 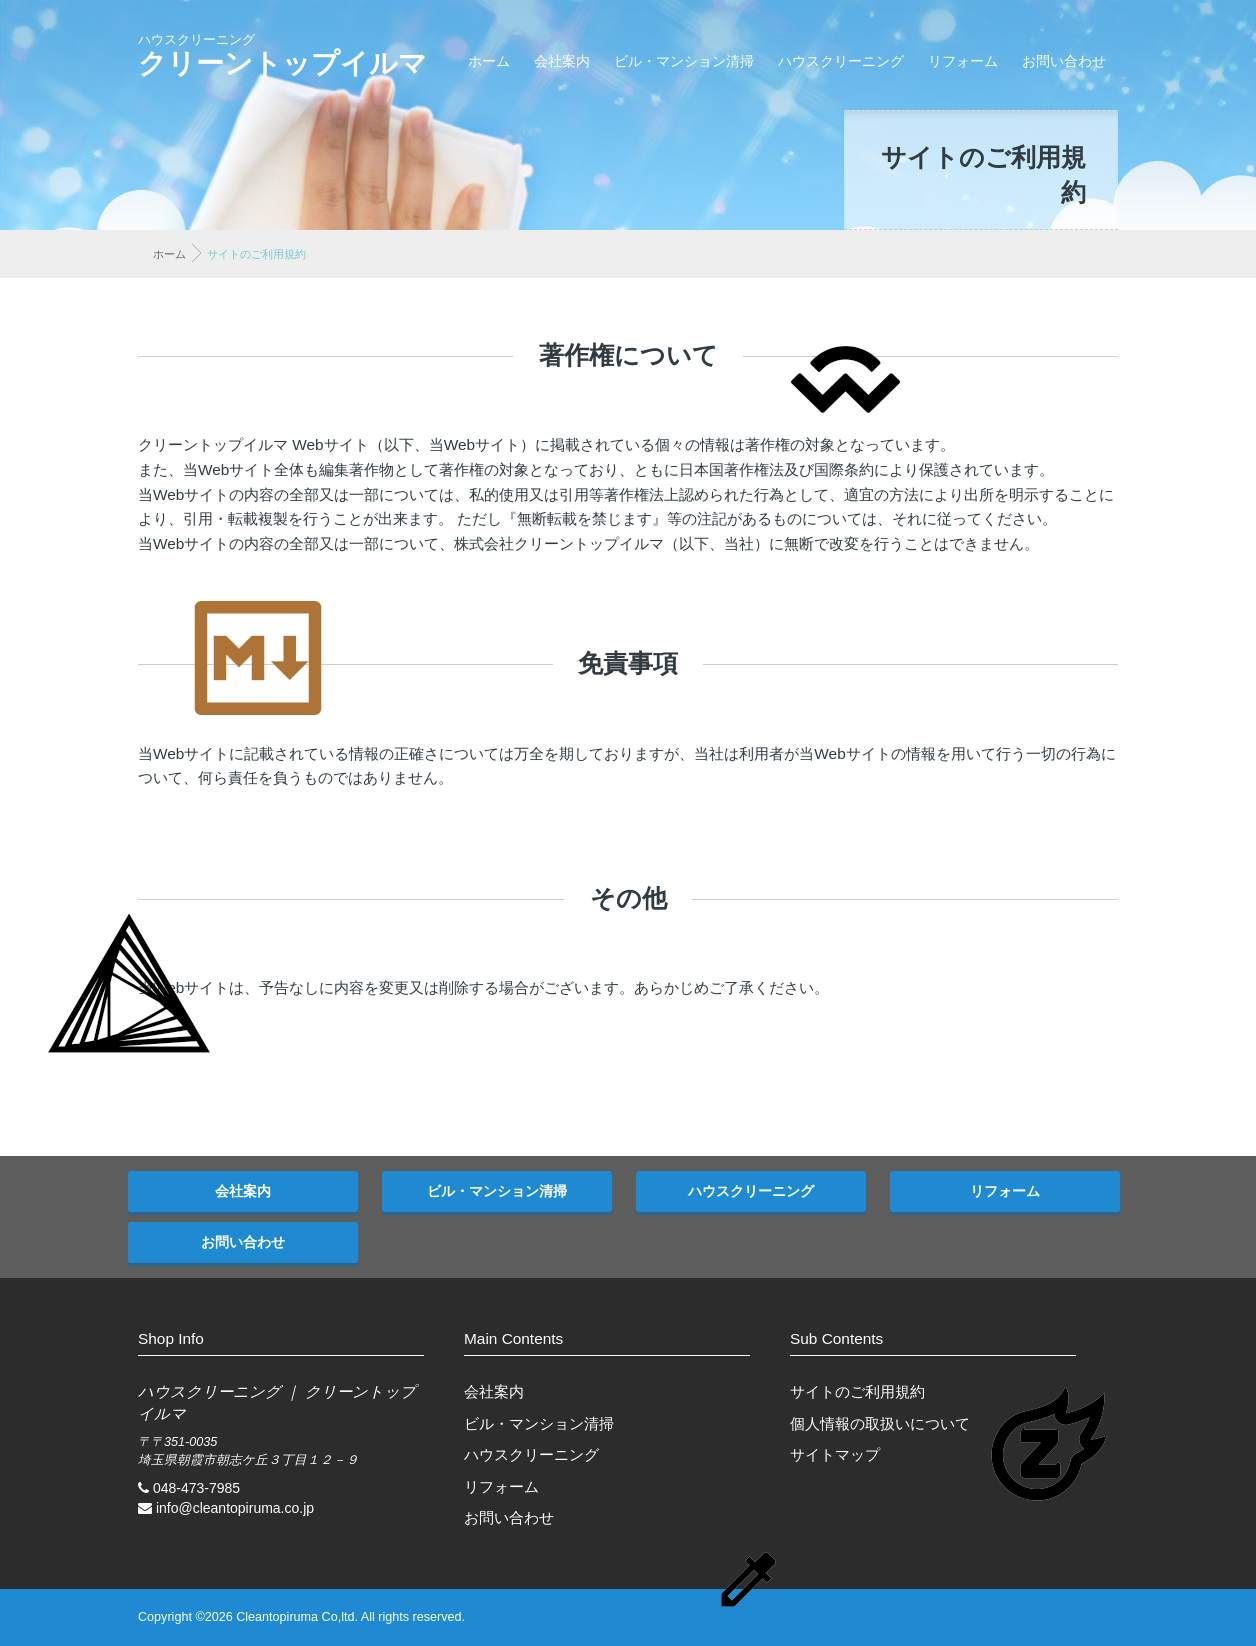 What do you see at coordinates (1049, 1444) in the screenshot?
I see `link to zcool profile or portfolio` at bounding box center [1049, 1444].